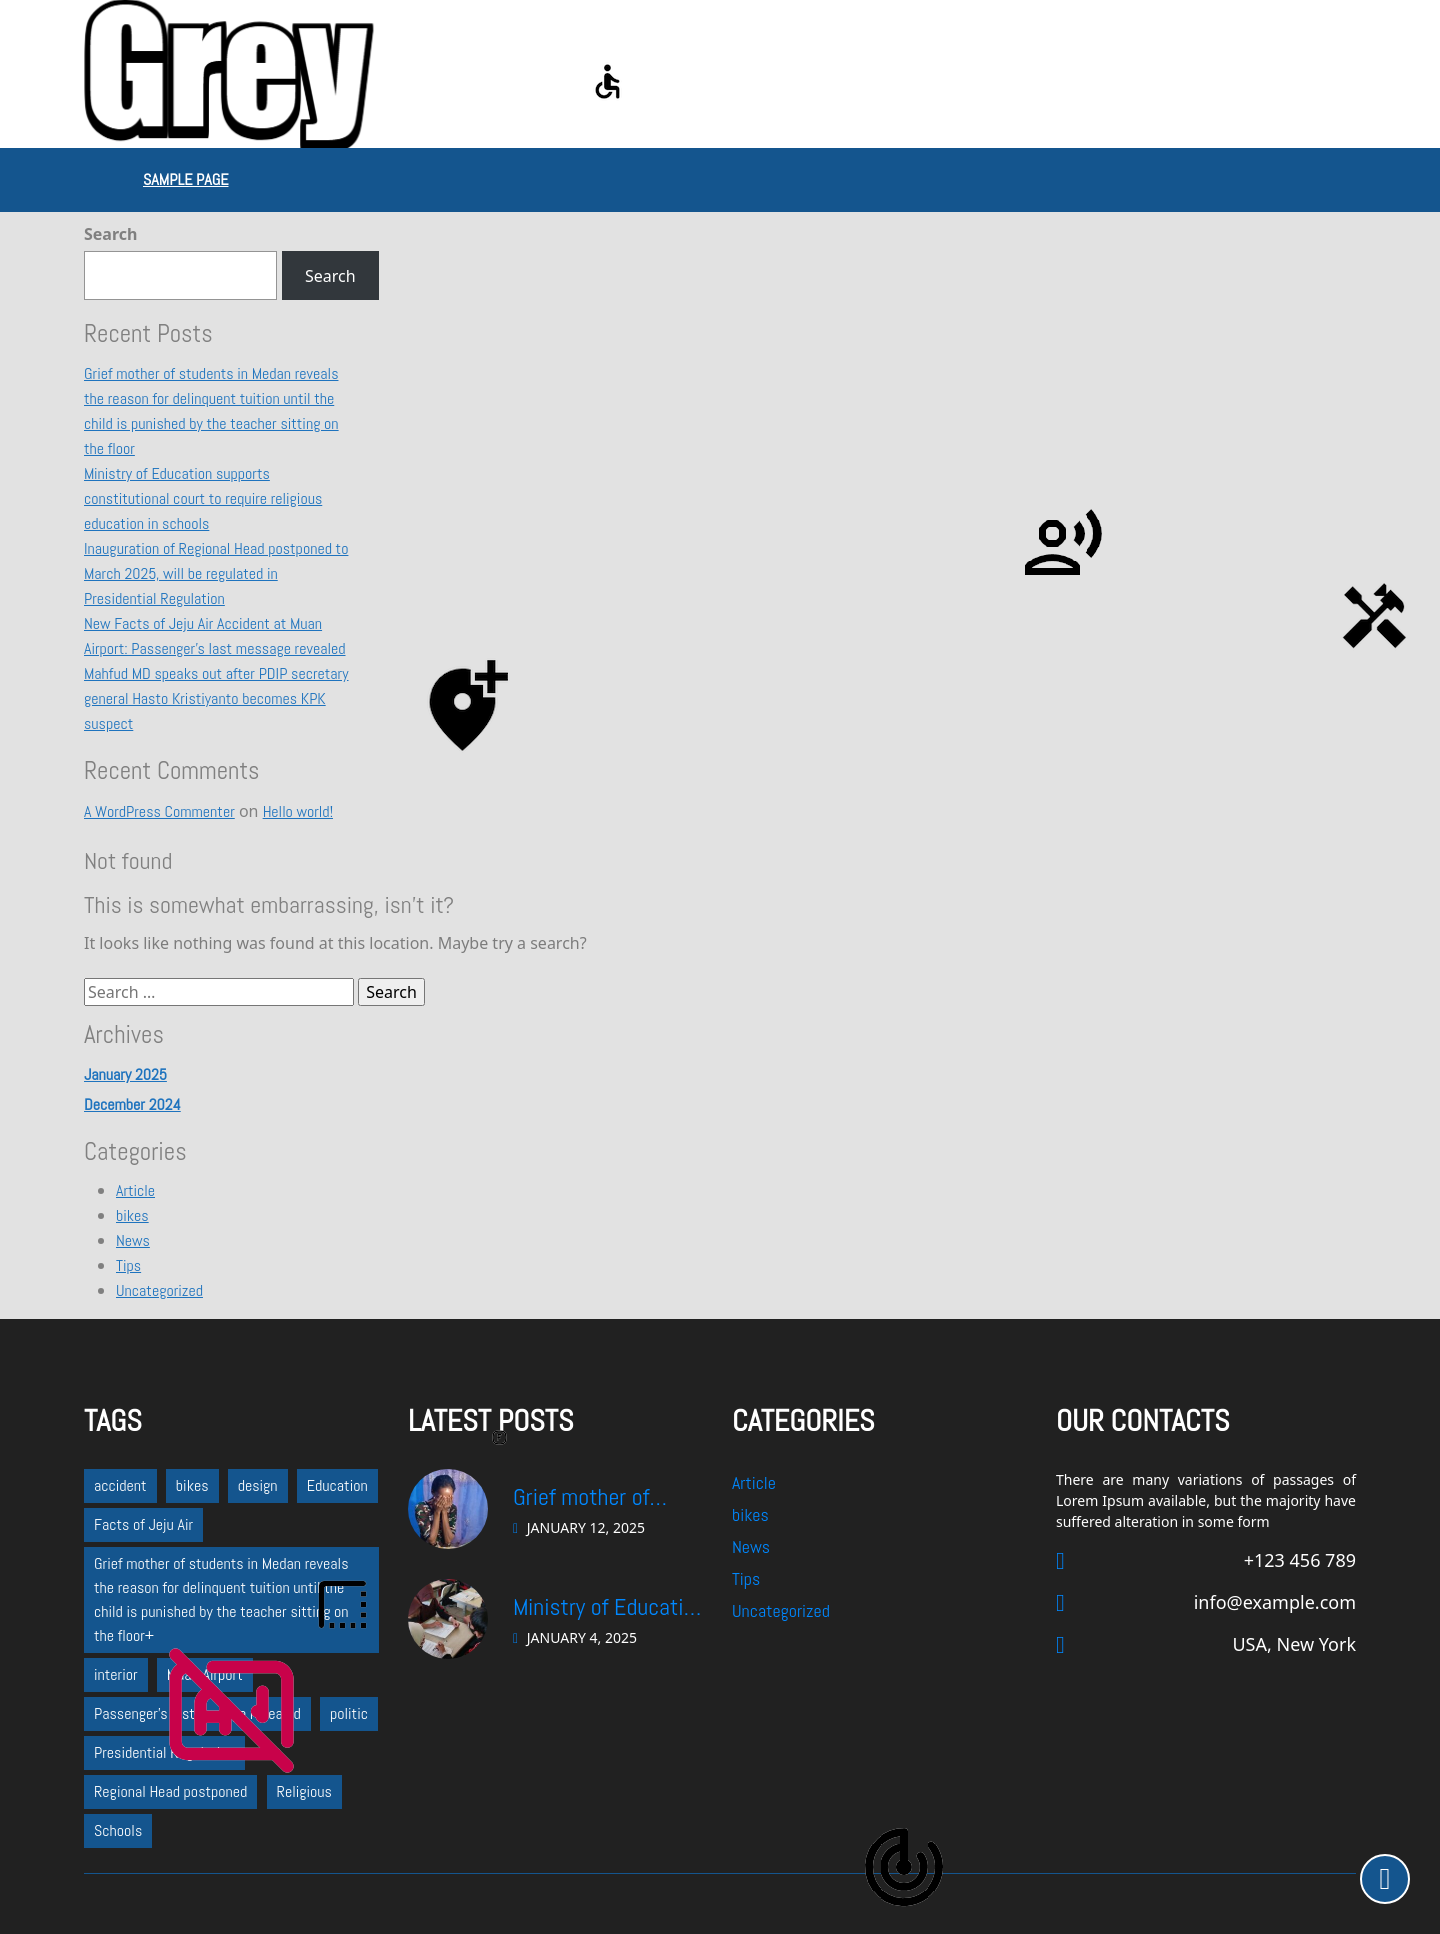 The image size is (1440, 1934). Describe the element at coordinates (462, 705) in the screenshot. I see `add a new location pin to the map` at that location.